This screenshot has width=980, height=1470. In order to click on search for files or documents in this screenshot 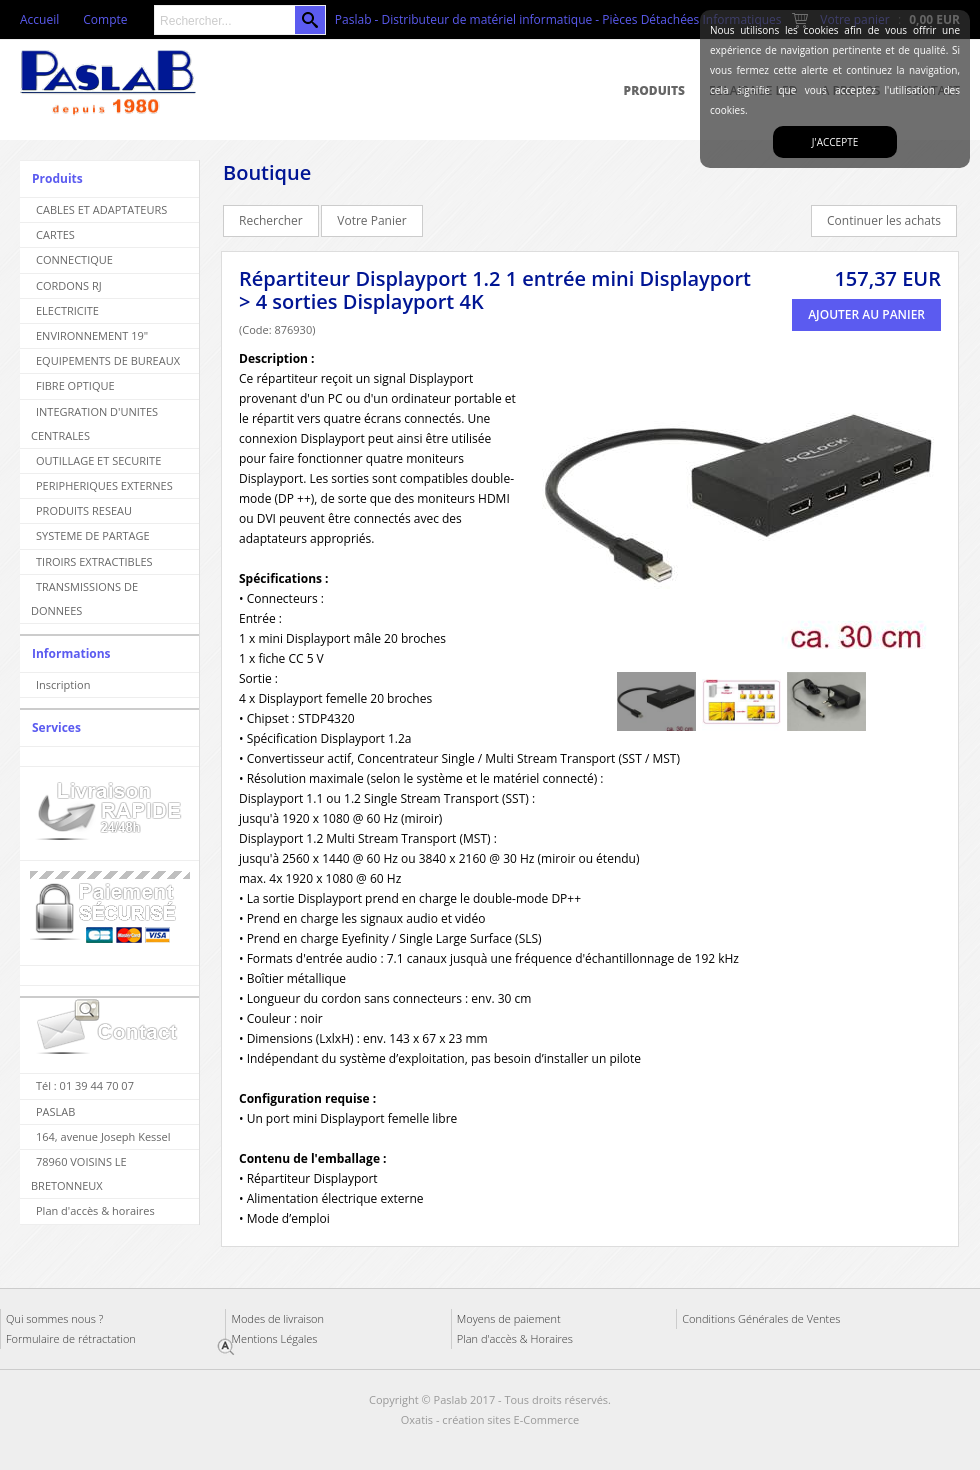, I will do `click(226, 1347)`.